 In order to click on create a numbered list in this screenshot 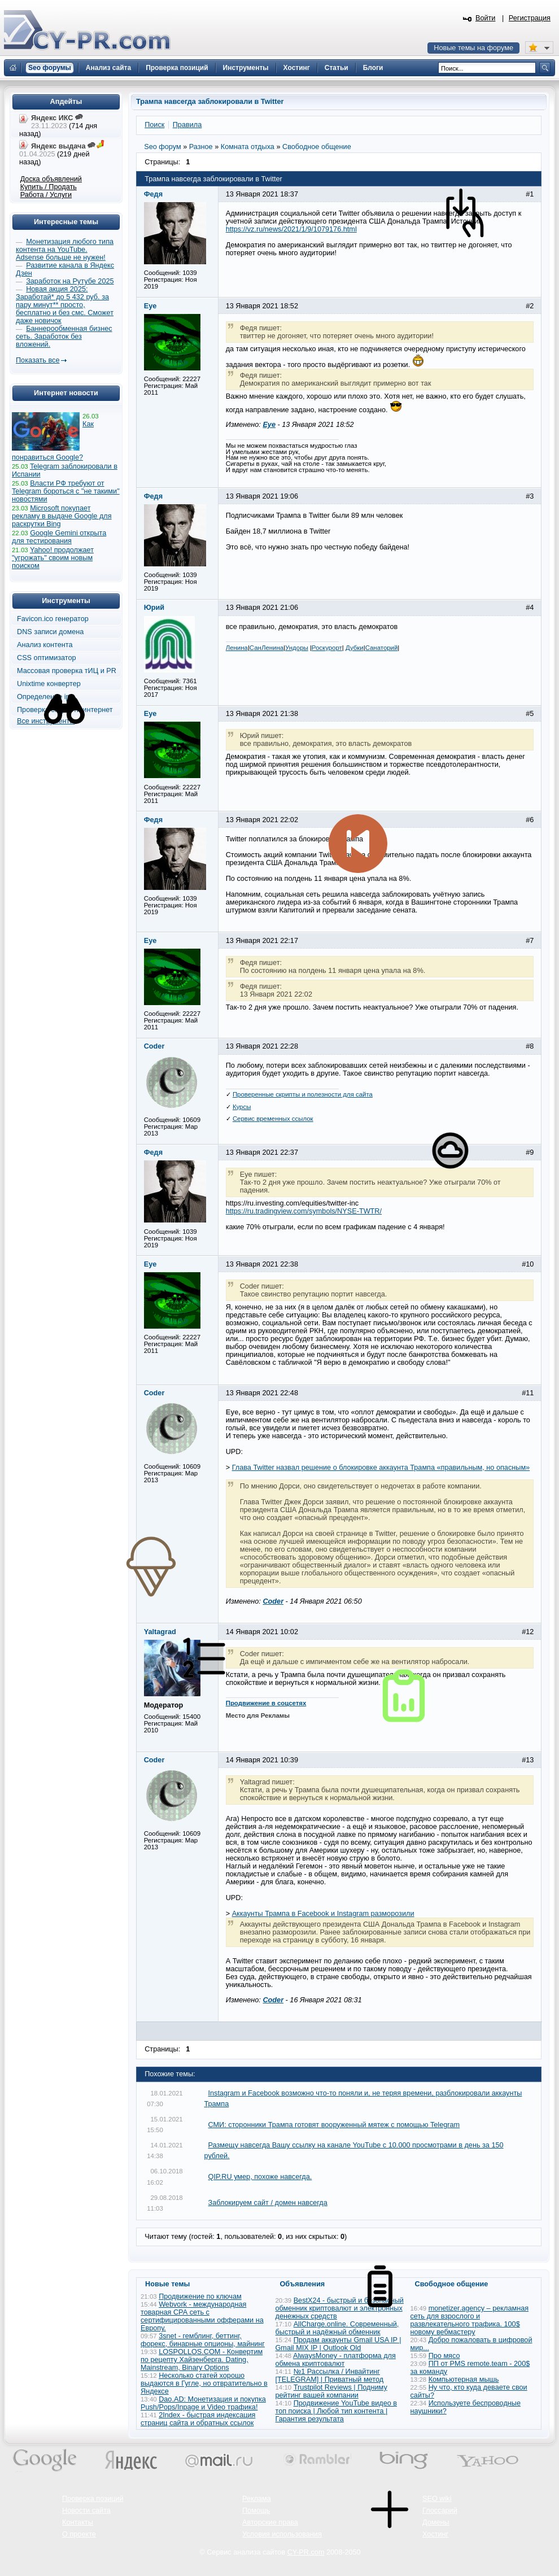, I will do `click(204, 1658)`.